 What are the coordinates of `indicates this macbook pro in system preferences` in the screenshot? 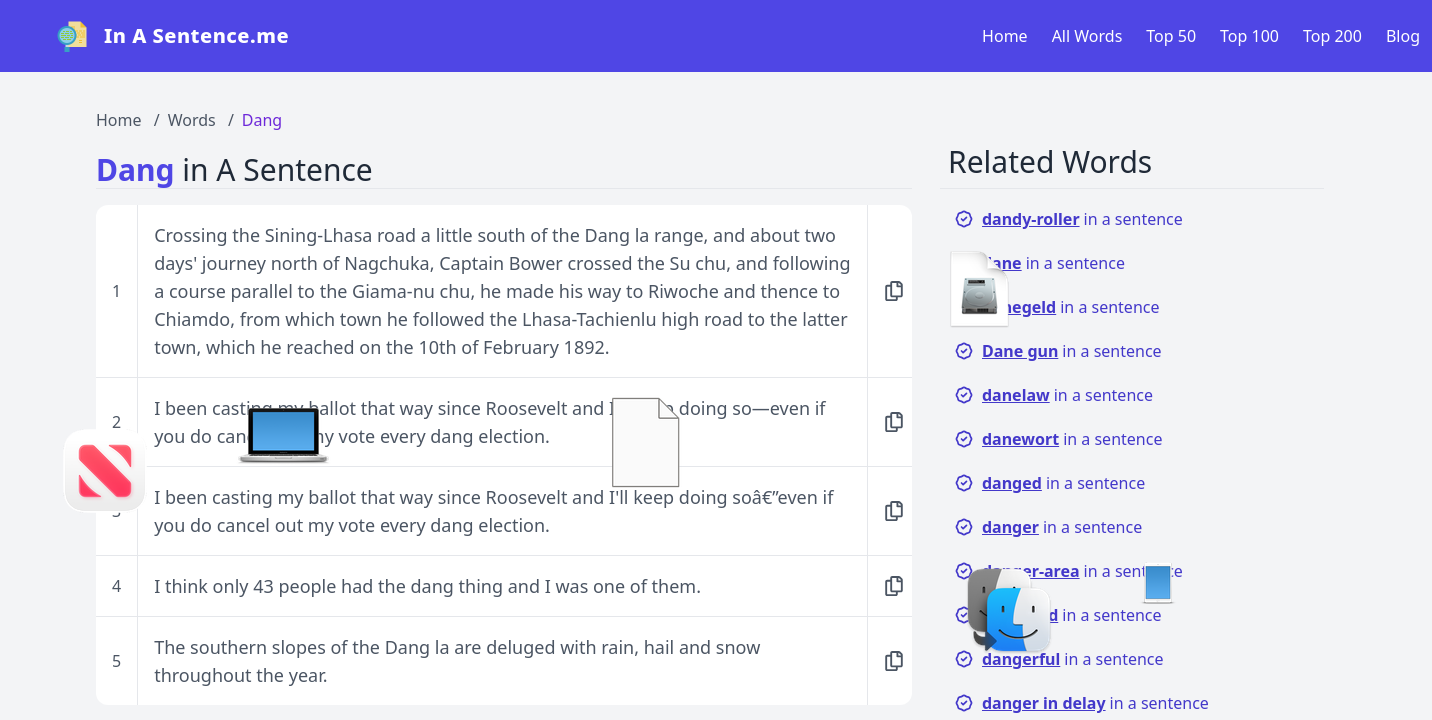 It's located at (283, 430).